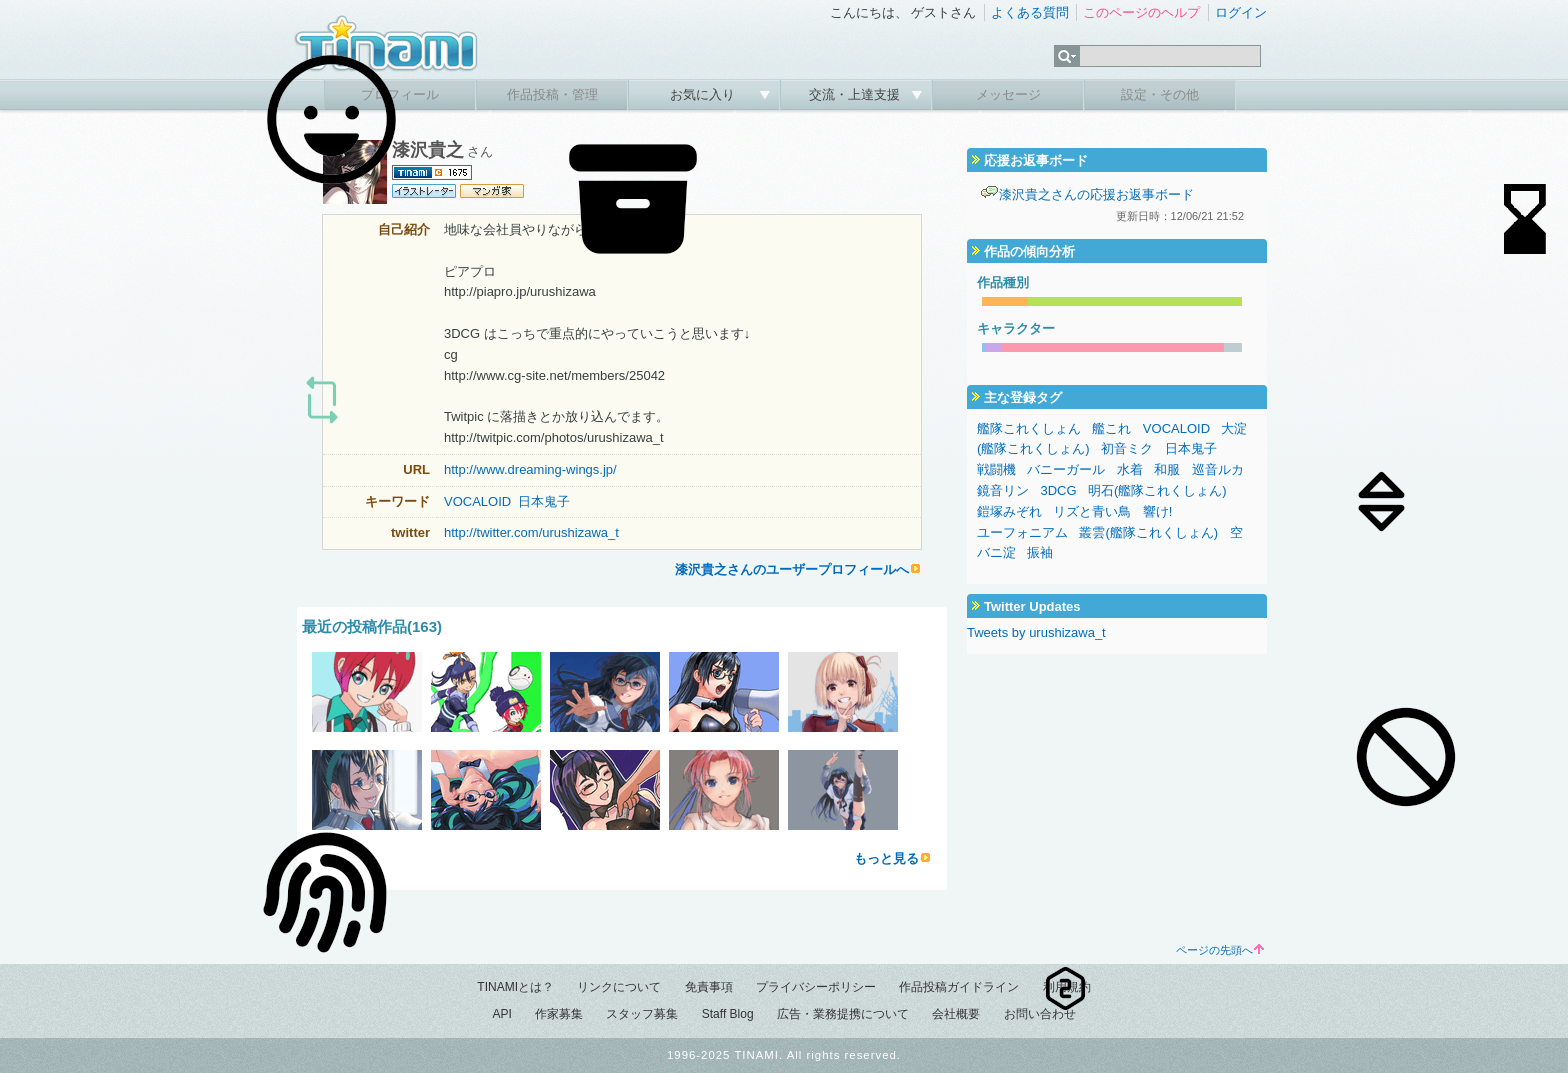  I want to click on step 2 in a multi-step process, so click(1065, 988).